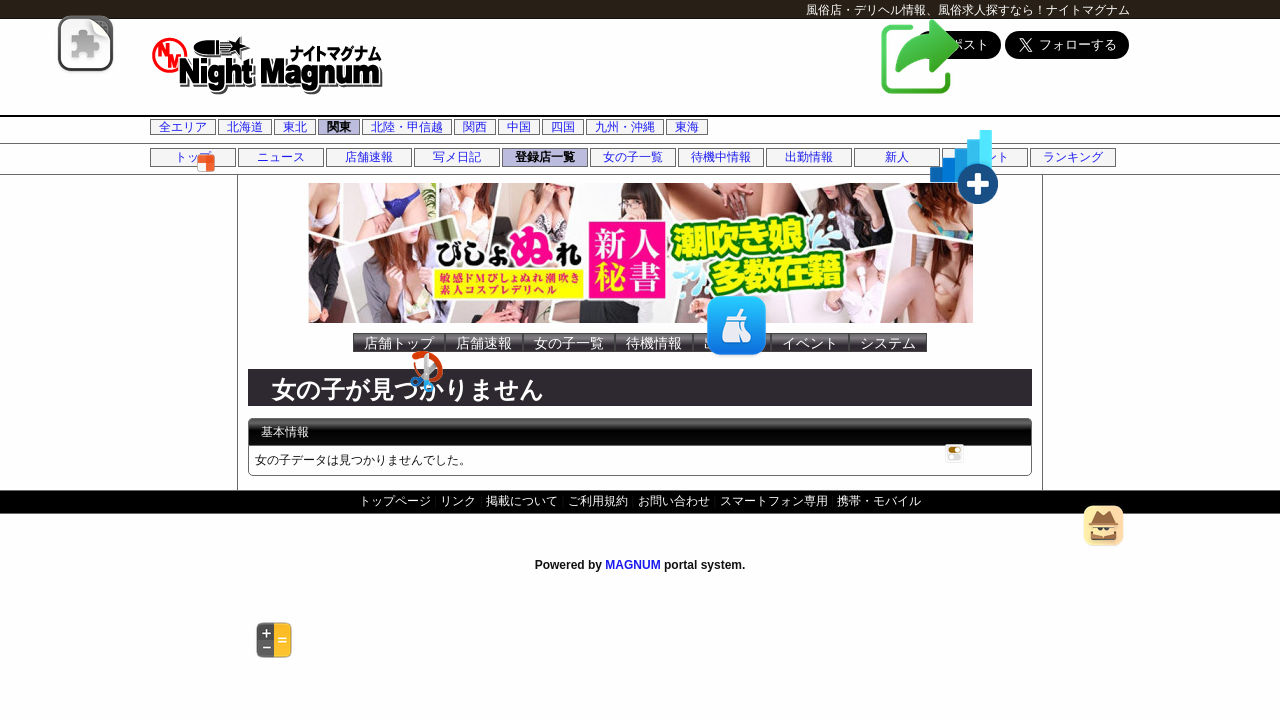  I want to click on open d-spy application for debugging d-bus, so click(1103, 525).